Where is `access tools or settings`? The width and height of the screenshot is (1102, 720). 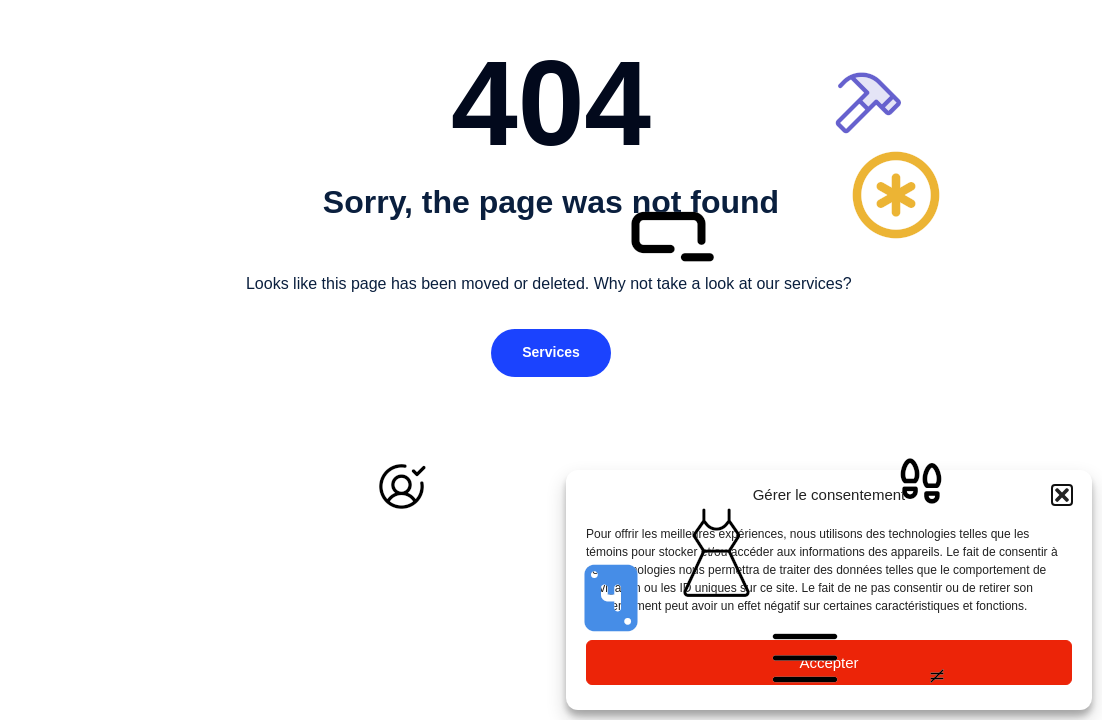 access tools or settings is located at coordinates (865, 104).